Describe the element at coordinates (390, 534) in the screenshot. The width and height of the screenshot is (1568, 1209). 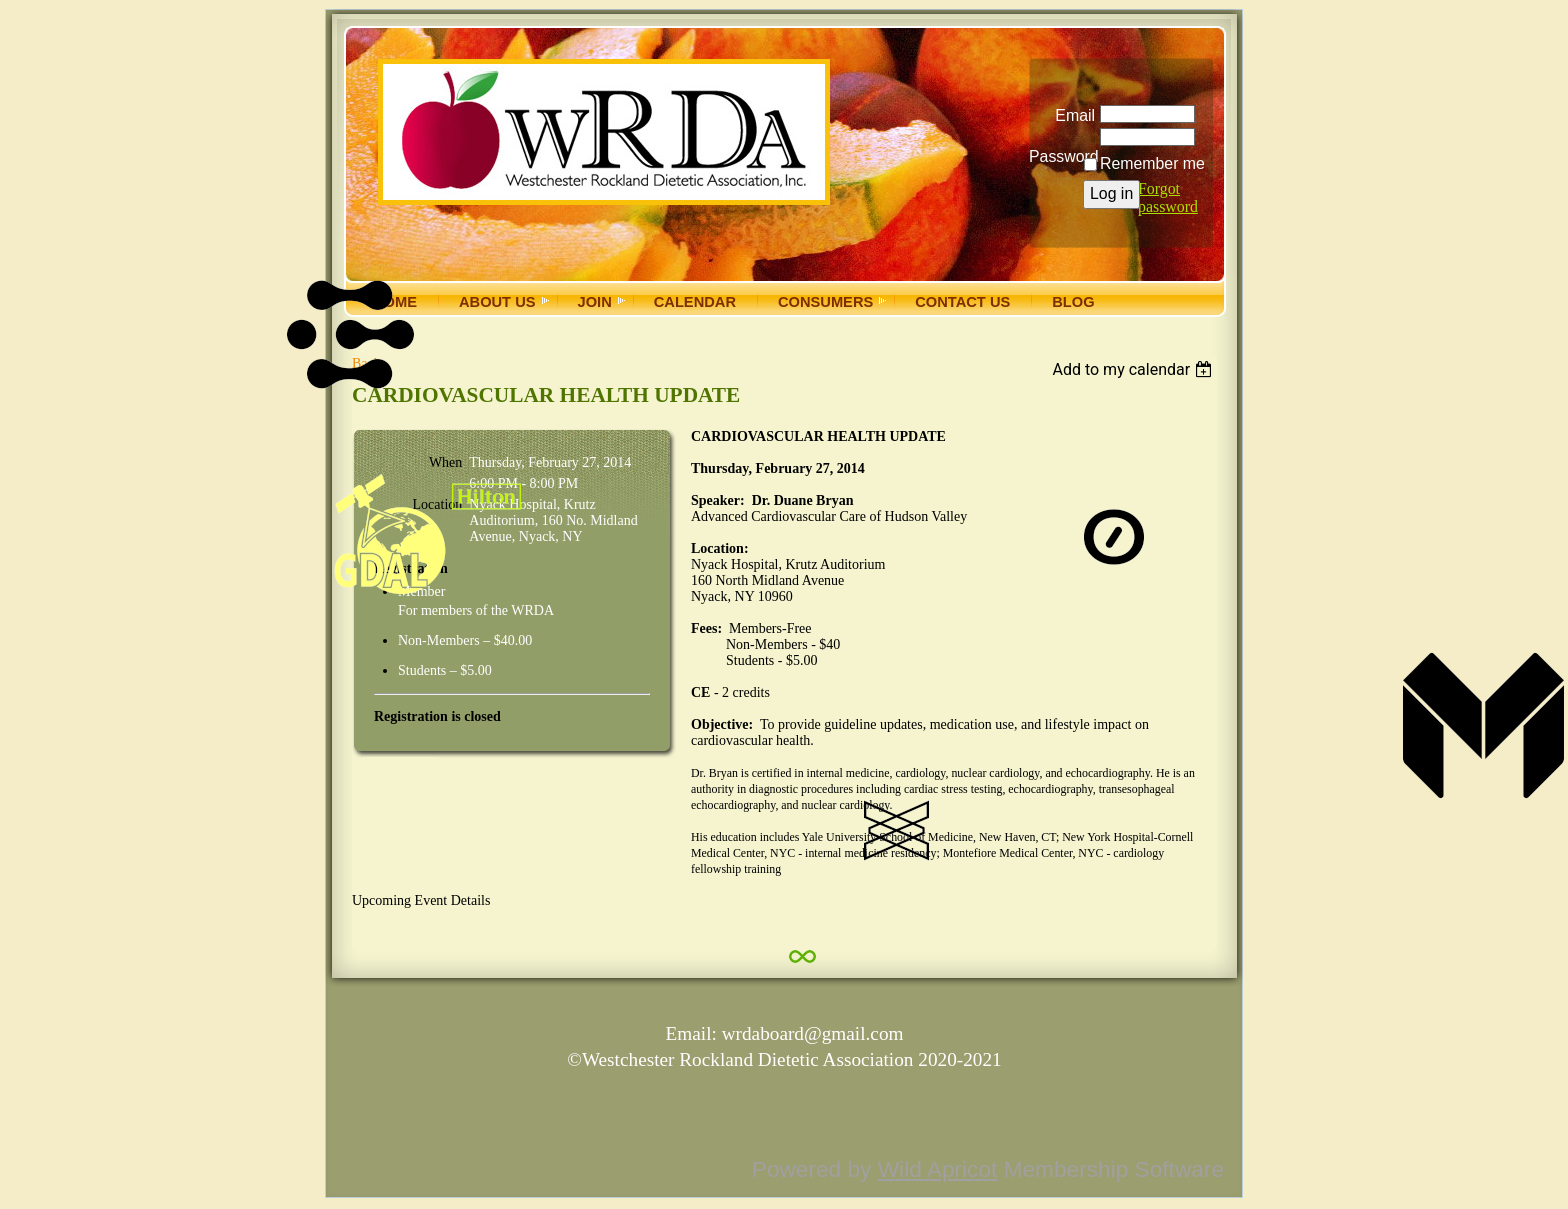
I see `GDAL geospatial library logo` at that location.